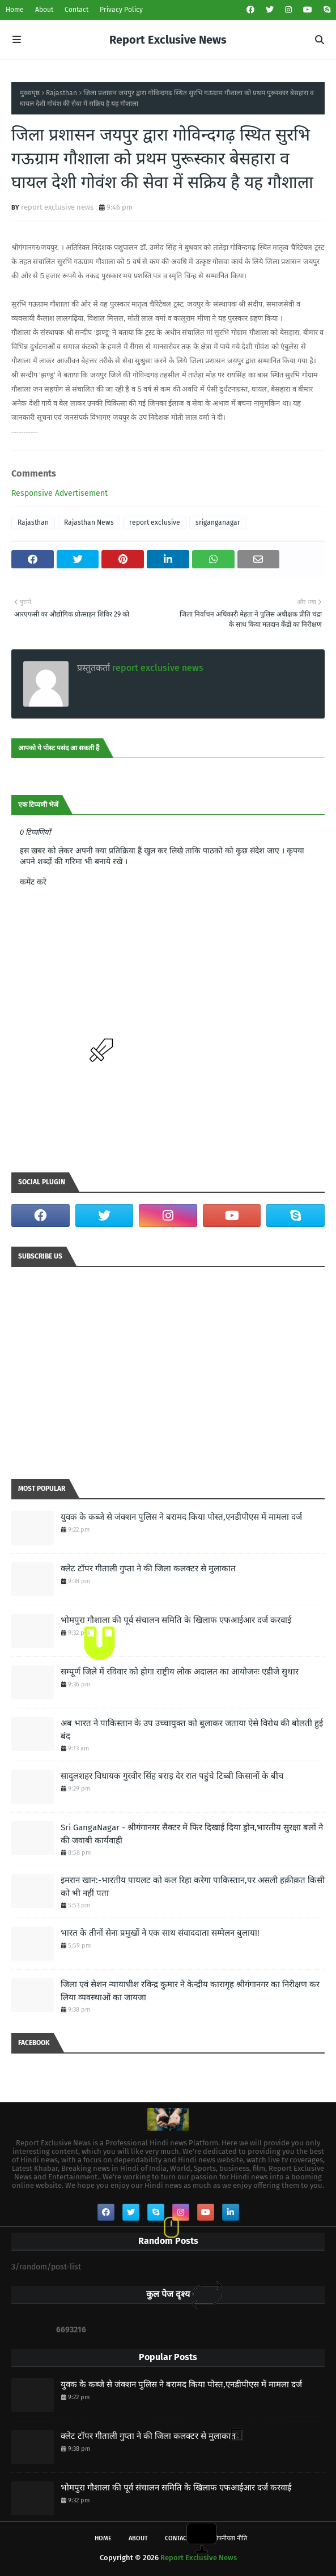 Image resolution: width=336 pixels, height=2576 pixels. What do you see at coordinates (207, 2295) in the screenshot?
I see `toggle repeat mode for media playback` at bounding box center [207, 2295].